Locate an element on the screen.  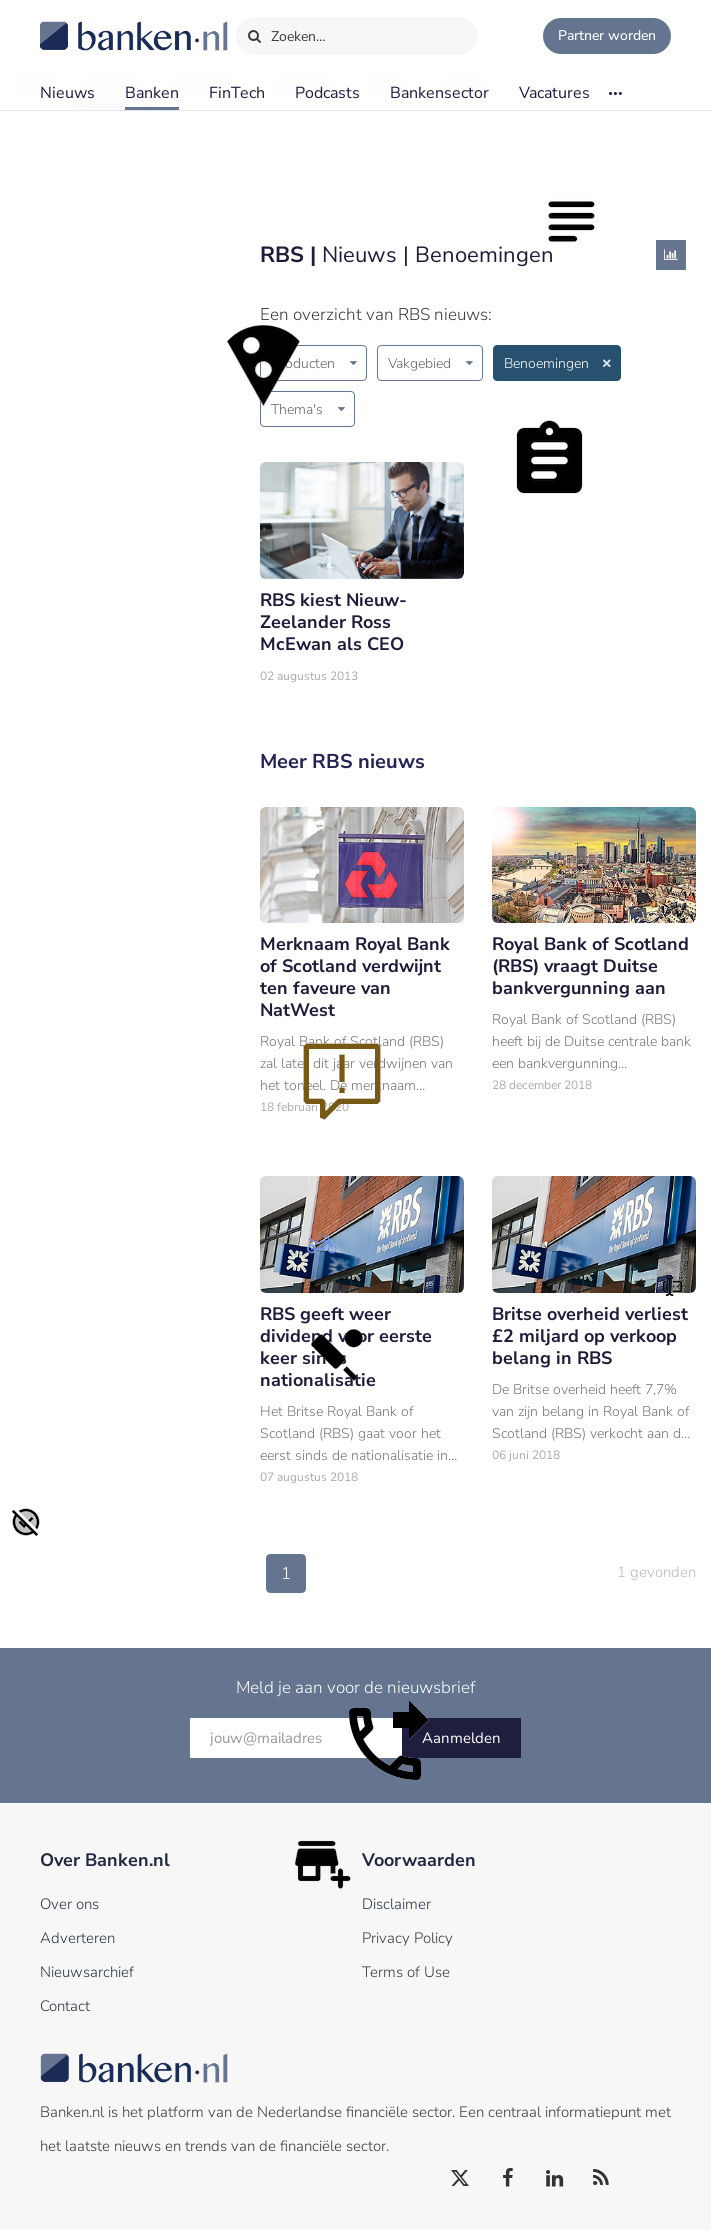
find nearby pizza restaurants is located at coordinates (263, 365).